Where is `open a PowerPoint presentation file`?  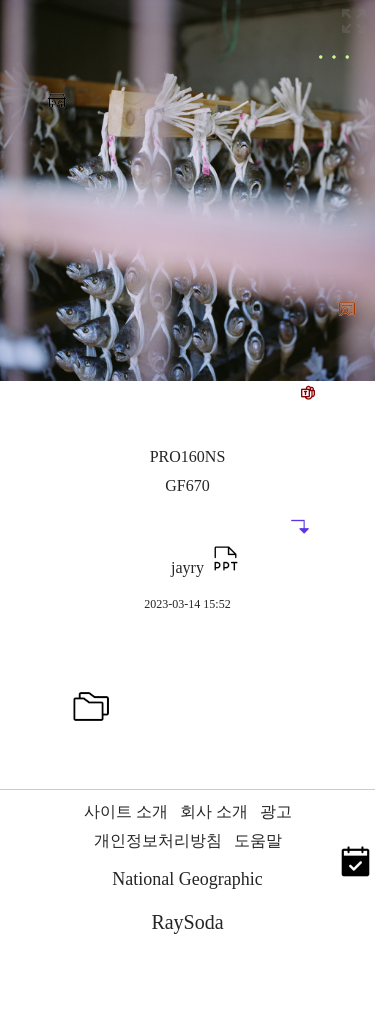
open a PowerPoint presentation file is located at coordinates (225, 559).